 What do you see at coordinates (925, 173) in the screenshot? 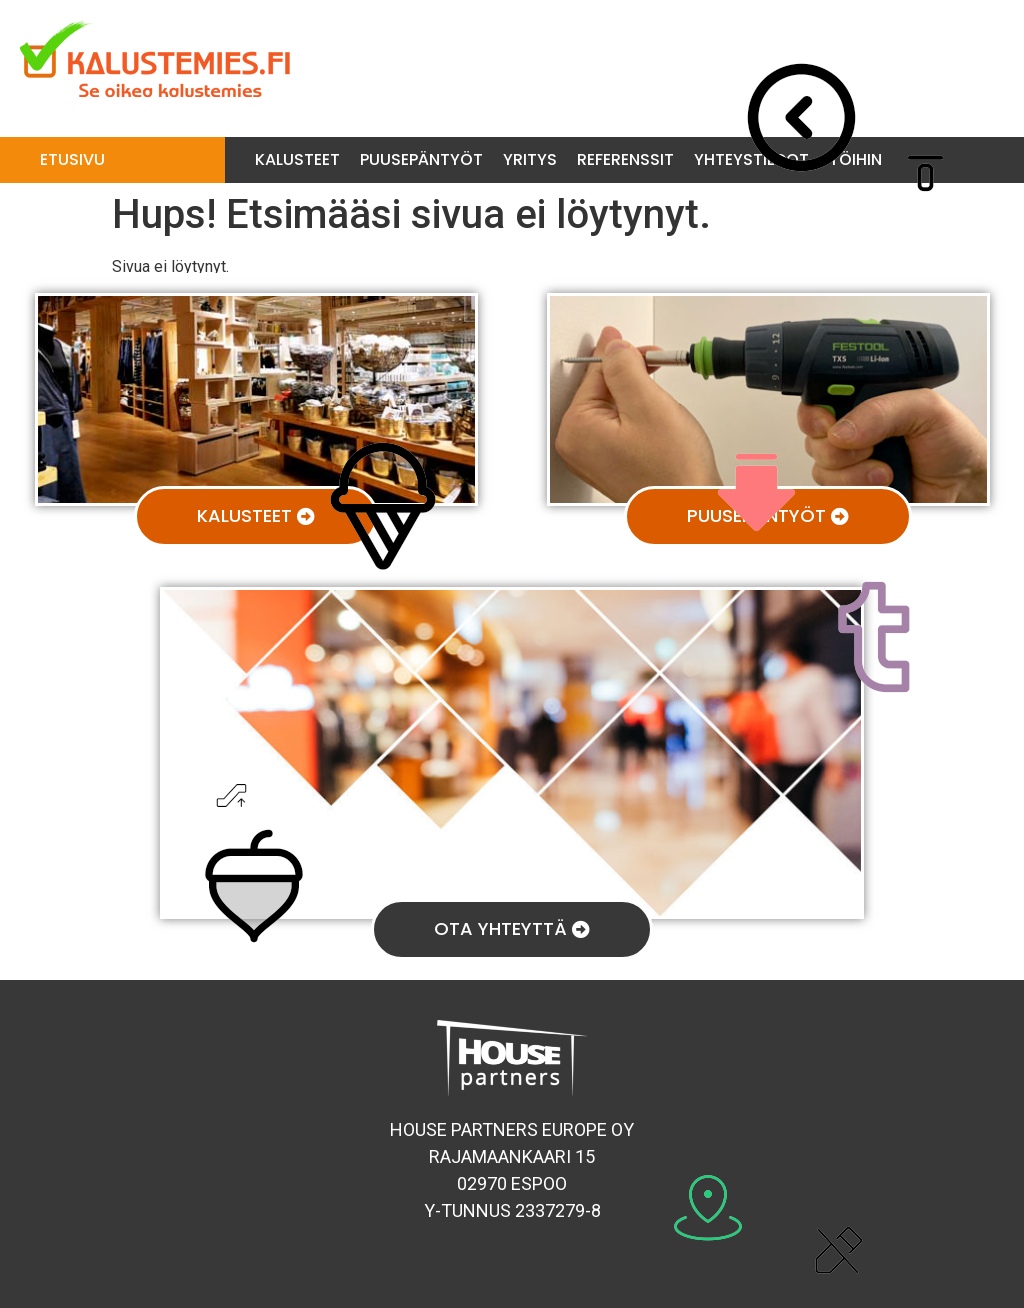
I see `align selected elements to top` at bounding box center [925, 173].